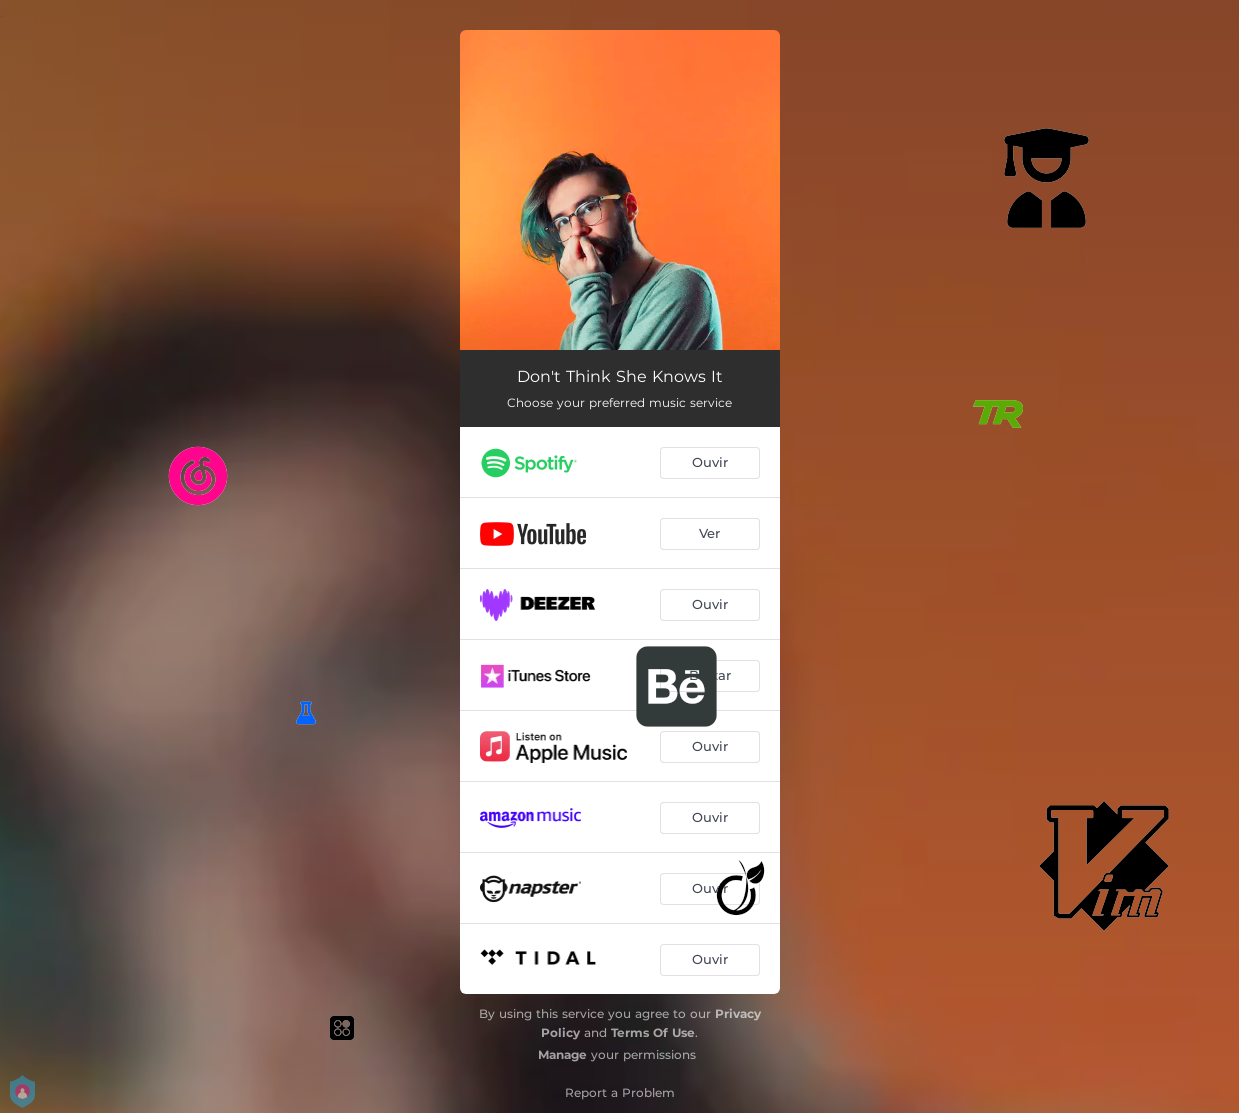  Describe the element at coordinates (676, 686) in the screenshot. I see `visit Behance profile or portfolio` at that location.